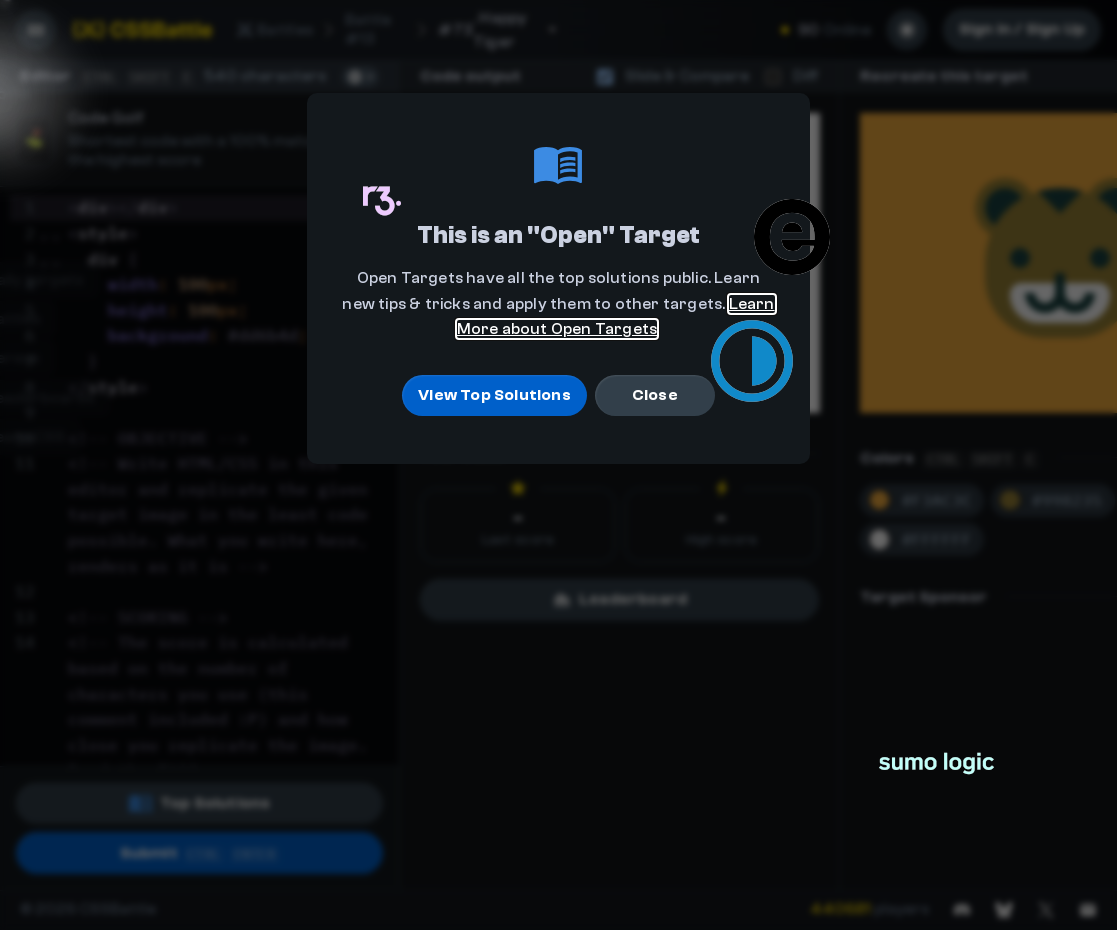  I want to click on Embarcadero Technologies company logo, so click(792, 237).